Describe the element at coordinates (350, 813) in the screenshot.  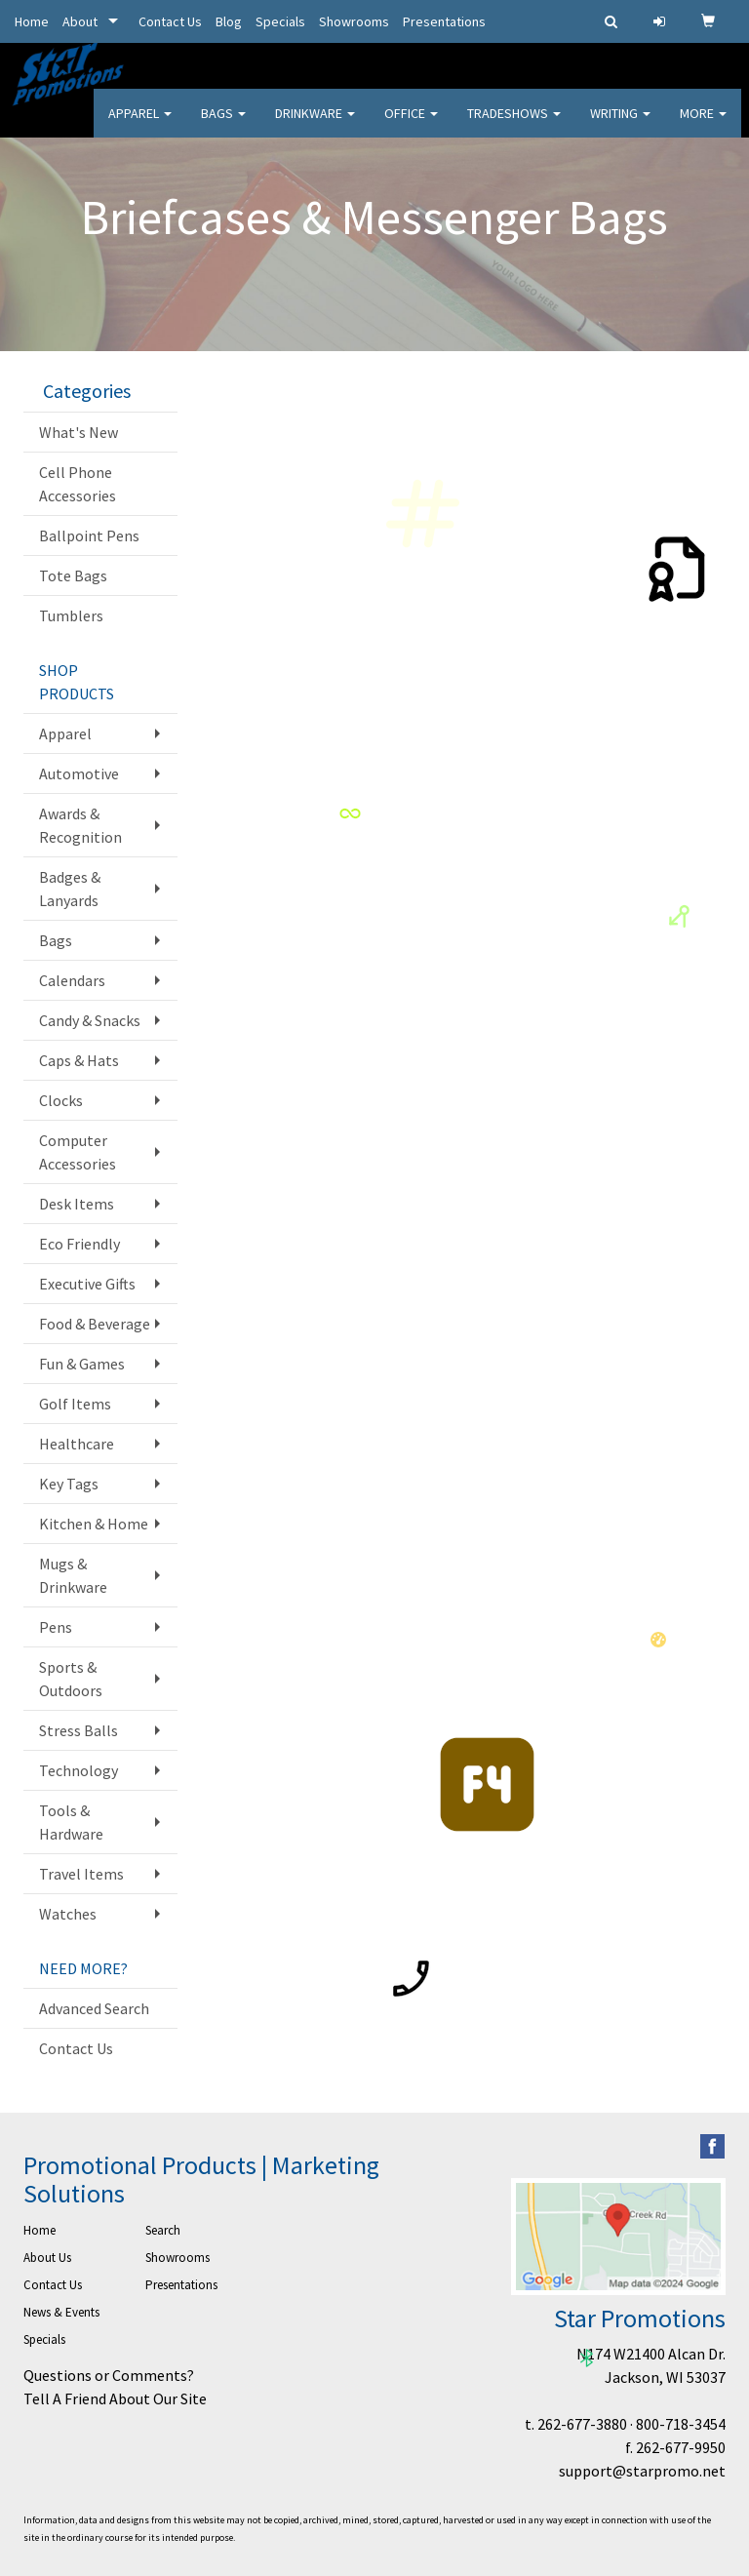
I see `enable infinite scroll or looping` at that location.